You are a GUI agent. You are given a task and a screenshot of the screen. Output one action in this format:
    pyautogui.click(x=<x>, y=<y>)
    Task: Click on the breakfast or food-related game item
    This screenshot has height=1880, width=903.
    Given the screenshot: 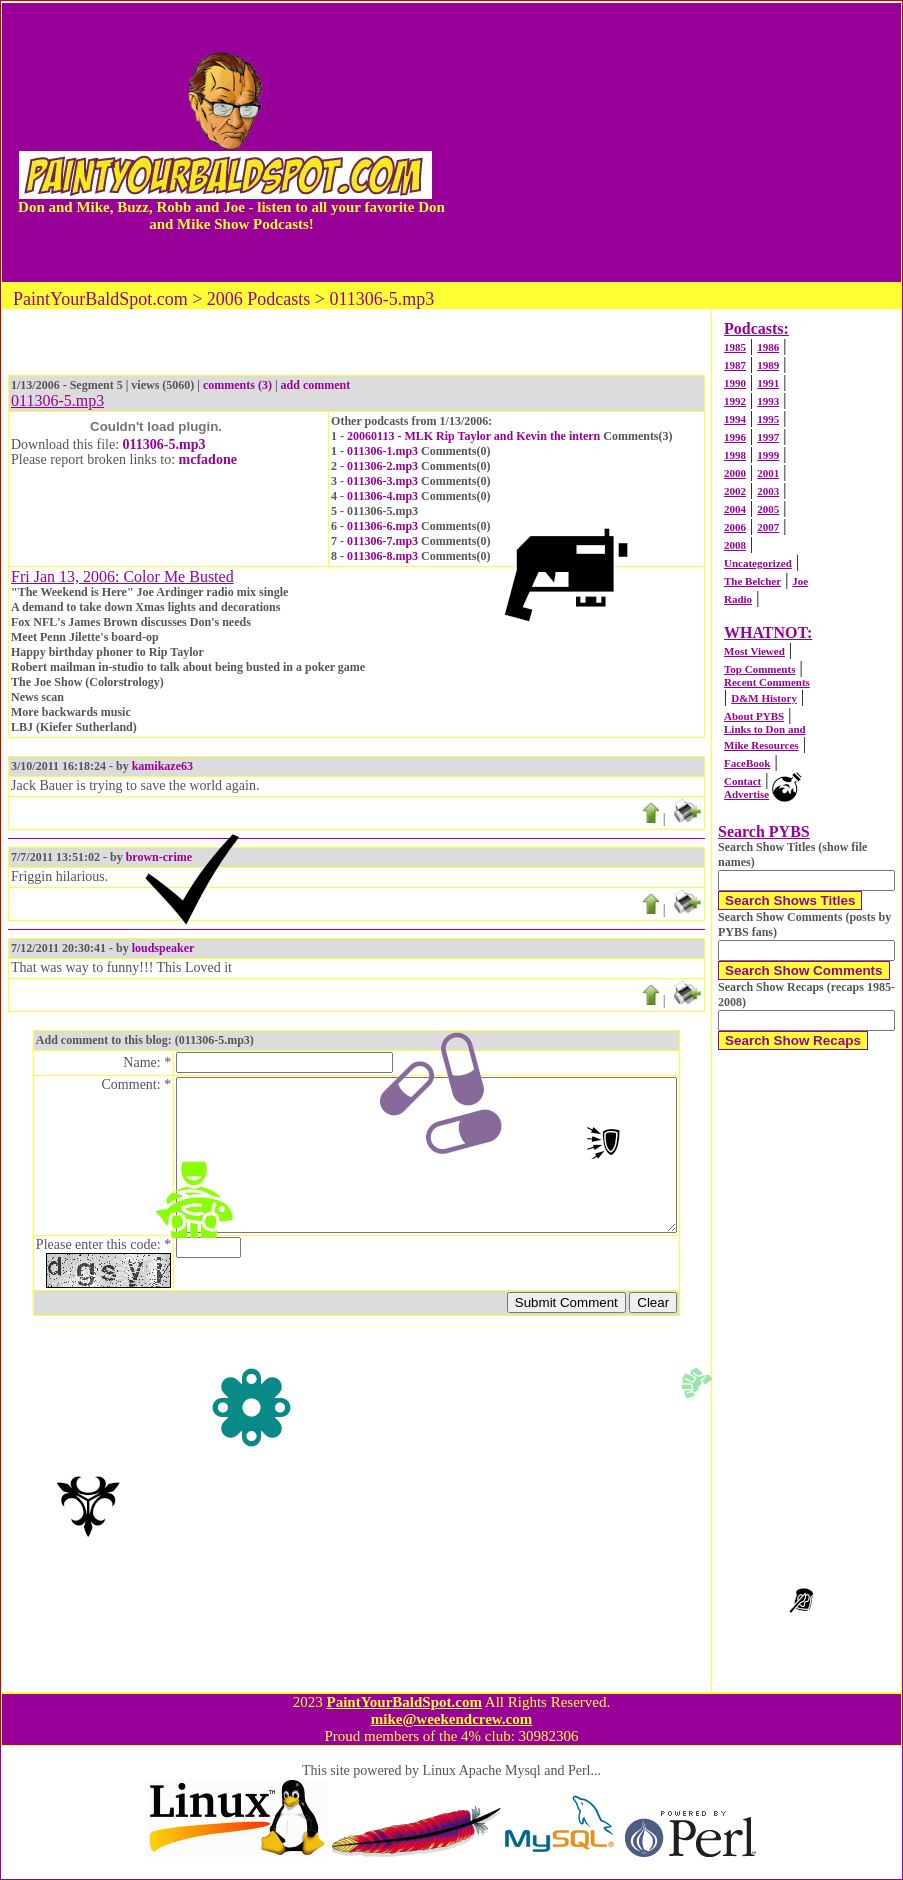 What is the action you would take?
    pyautogui.click(x=801, y=1600)
    